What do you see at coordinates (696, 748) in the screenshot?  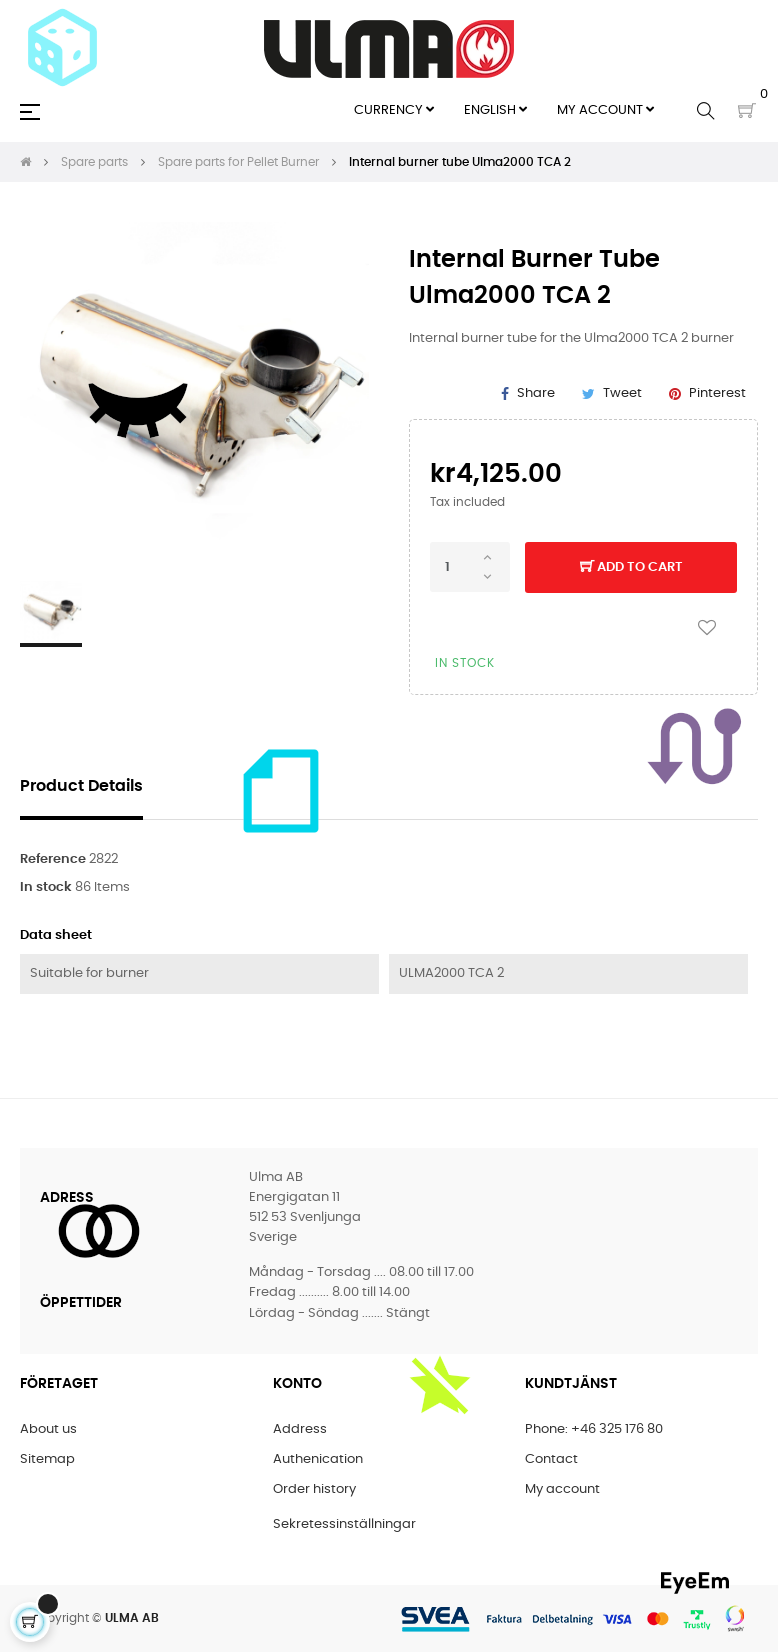 I see `view directions or navigation route` at bounding box center [696, 748].